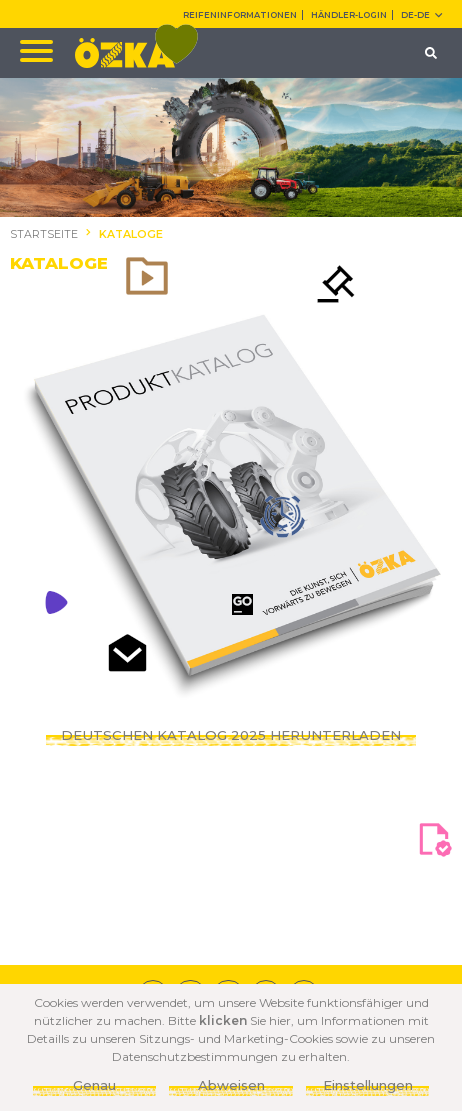 This screenshot has width=462, height=1111. I want to click on place a bid on an item, so click(335, 285).